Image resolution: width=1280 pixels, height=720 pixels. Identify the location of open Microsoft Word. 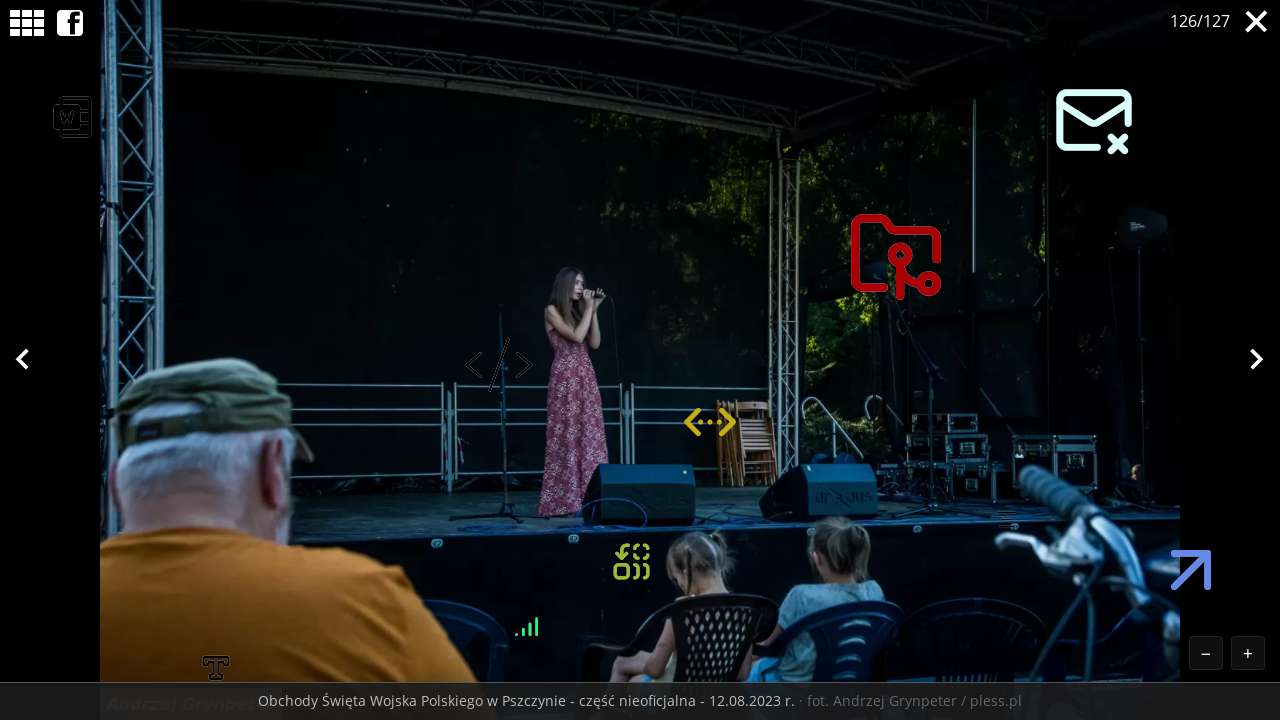
(74, 117).